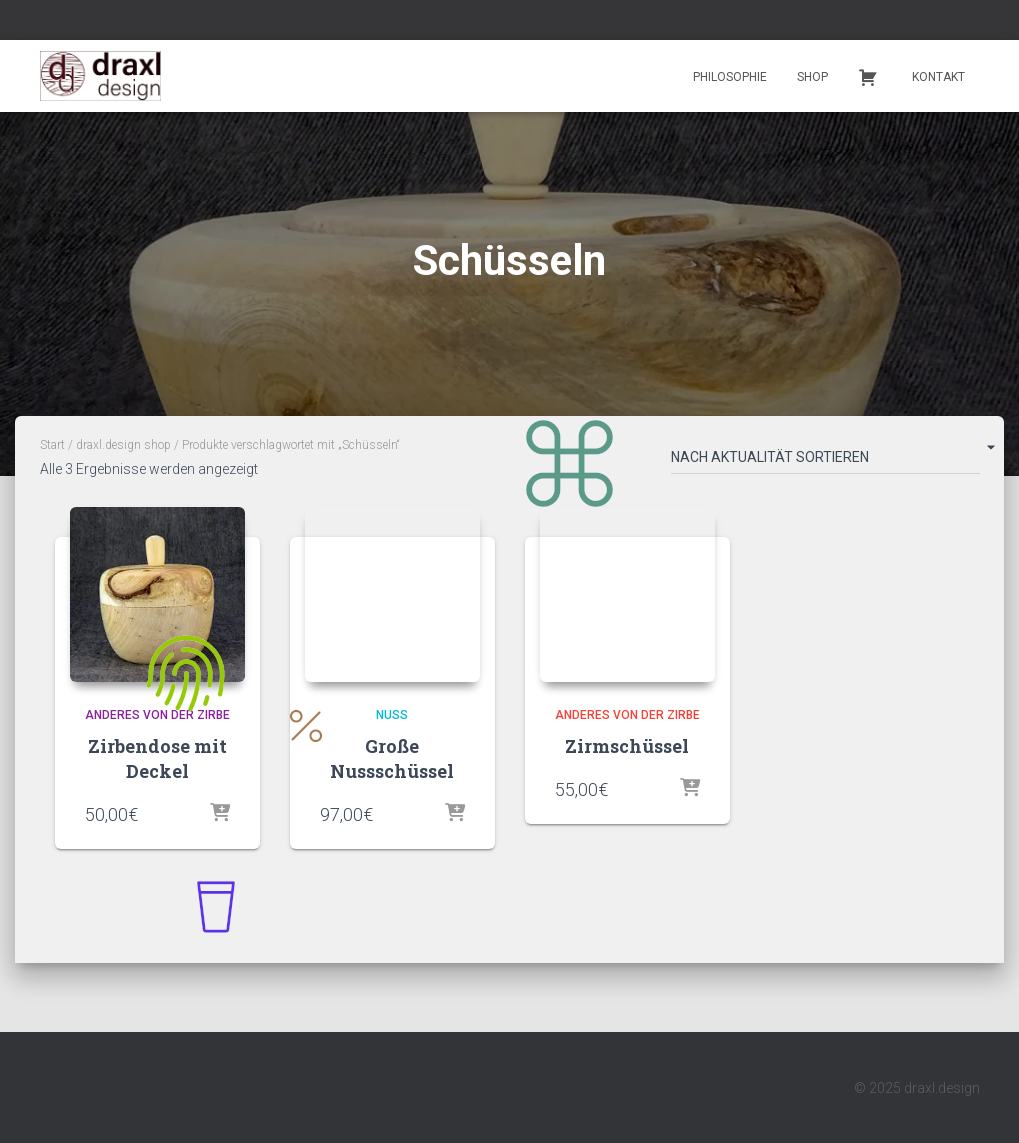 This screenshot has width=1019, height=1143. Describe the element at coordinates (569, 463) in the screenshot. I see `keyboard shortcut or command key symbol` at that location.